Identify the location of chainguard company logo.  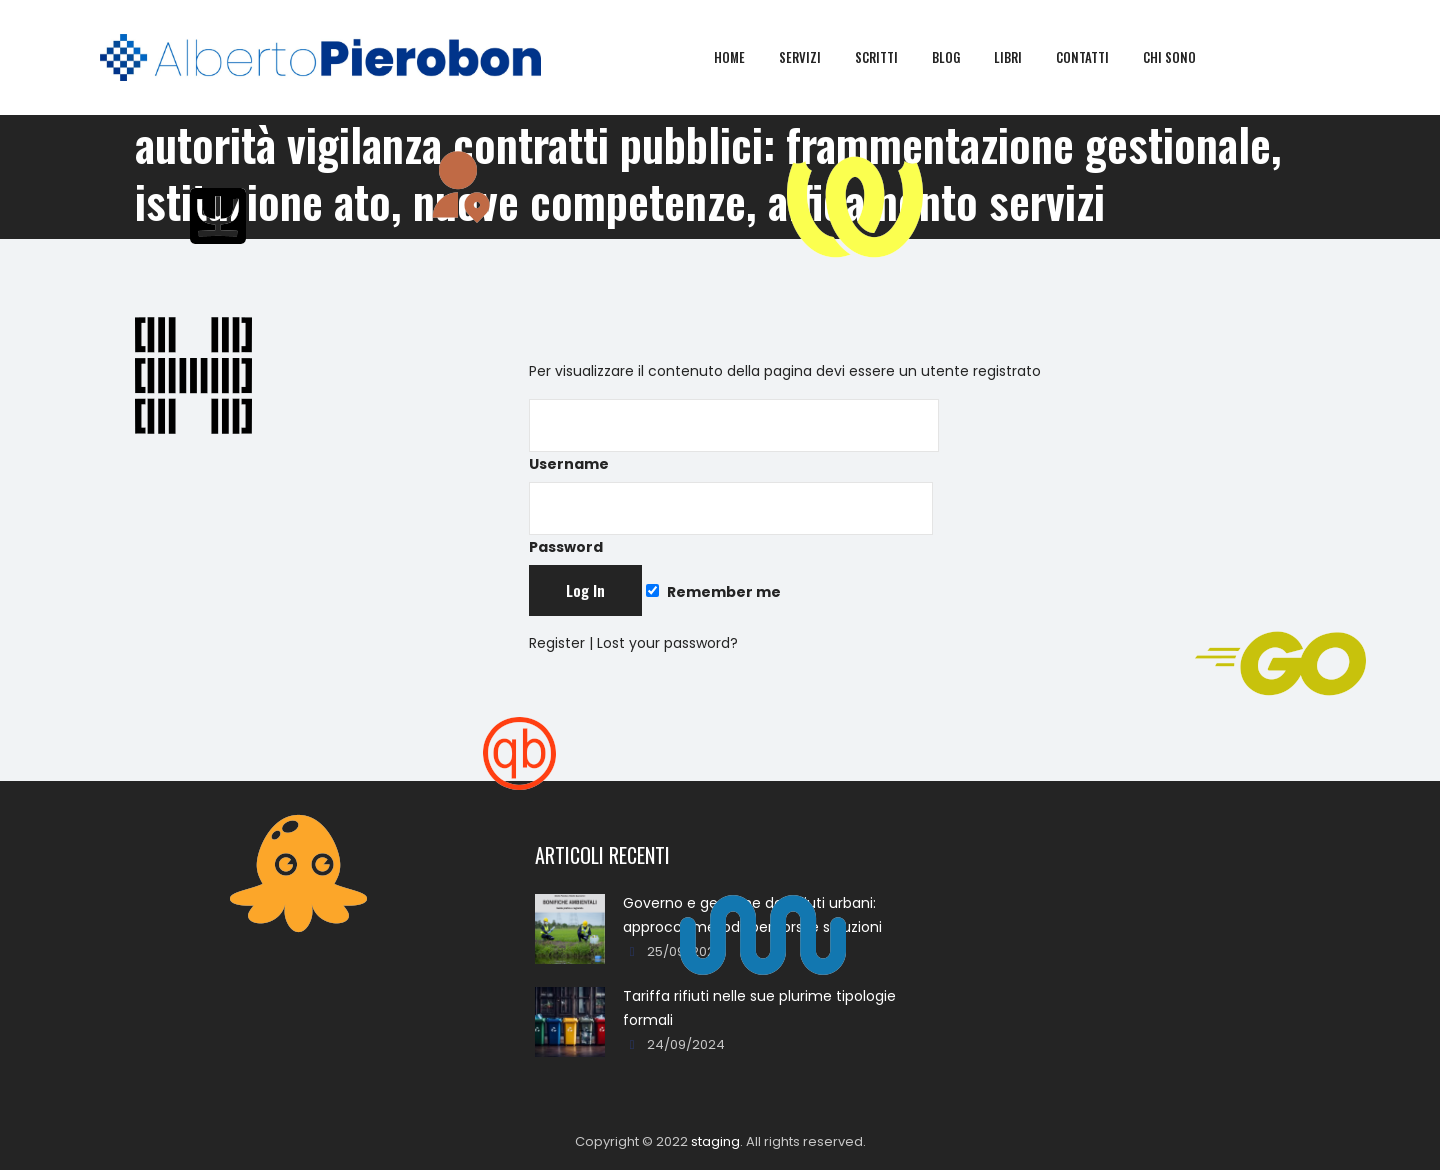
(298, 873).